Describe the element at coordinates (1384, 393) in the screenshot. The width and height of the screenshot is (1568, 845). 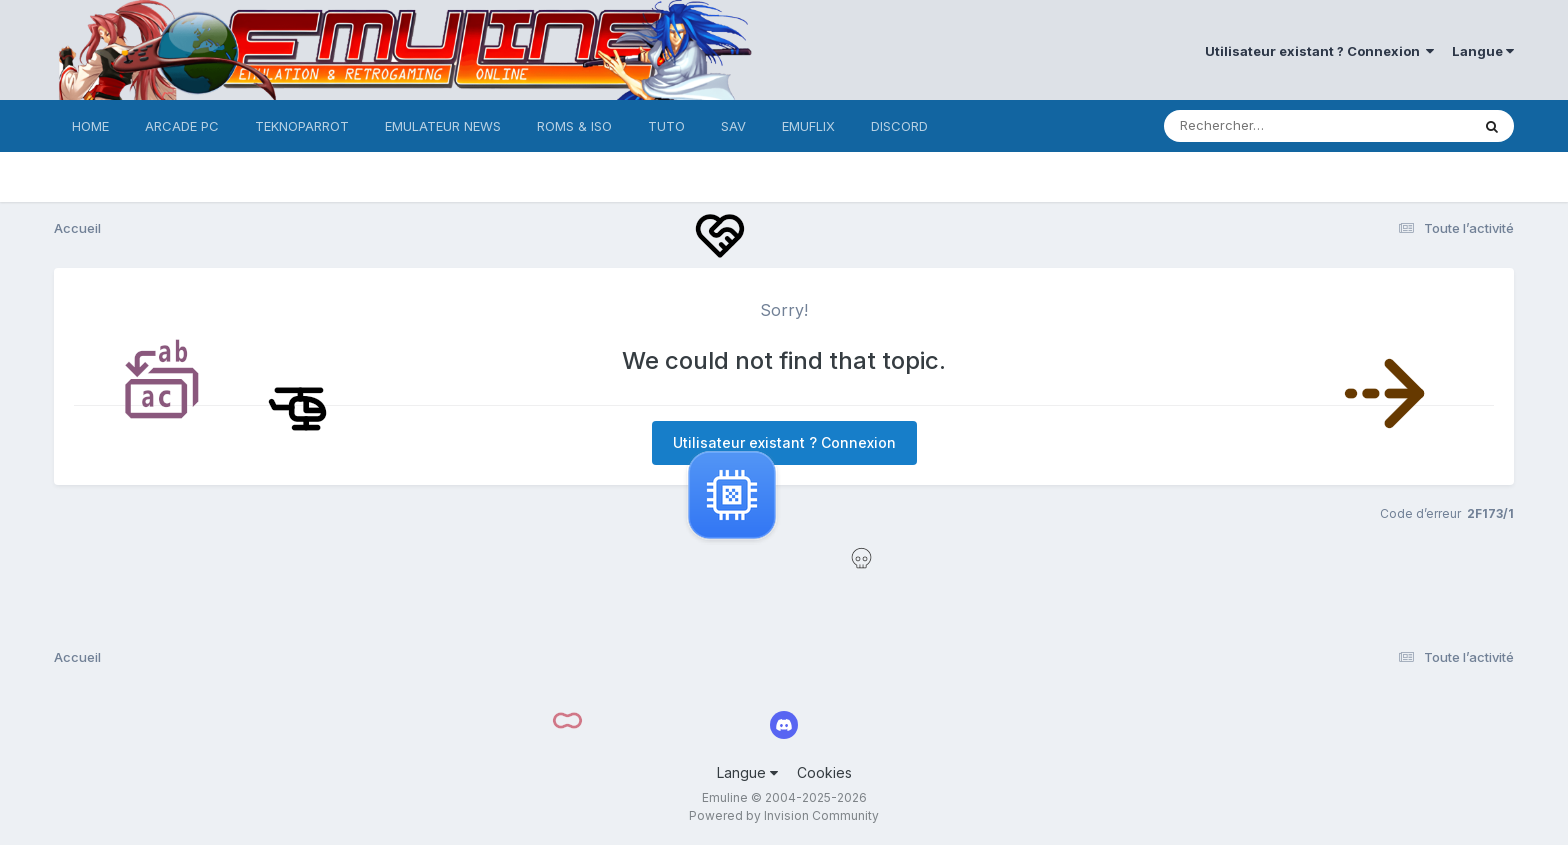
I see `continue to the next step` at that location.